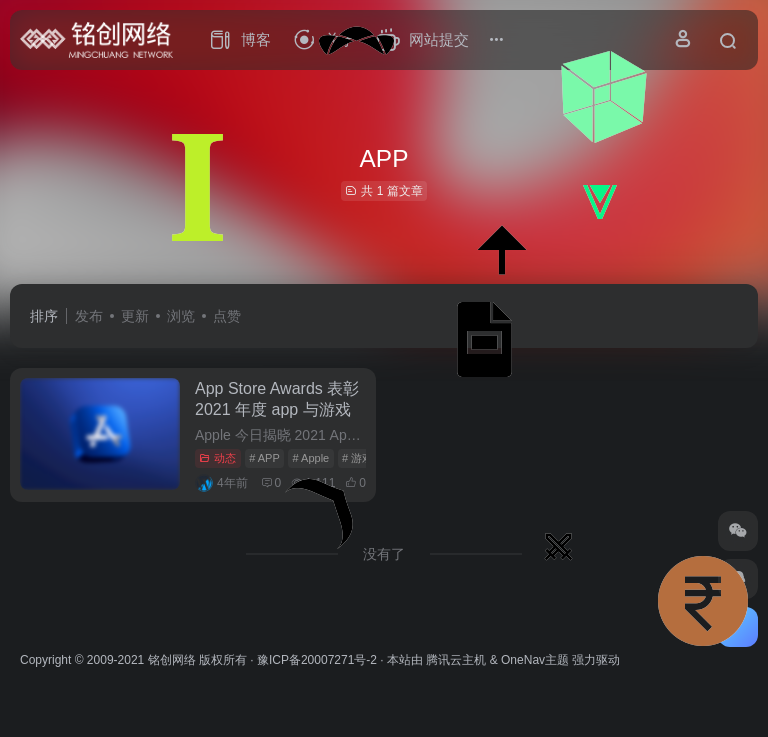  Describe the element at coordinates (356, 40) in the screenshot. I see `topcoder logo - link to competitive programming platform` at that location.